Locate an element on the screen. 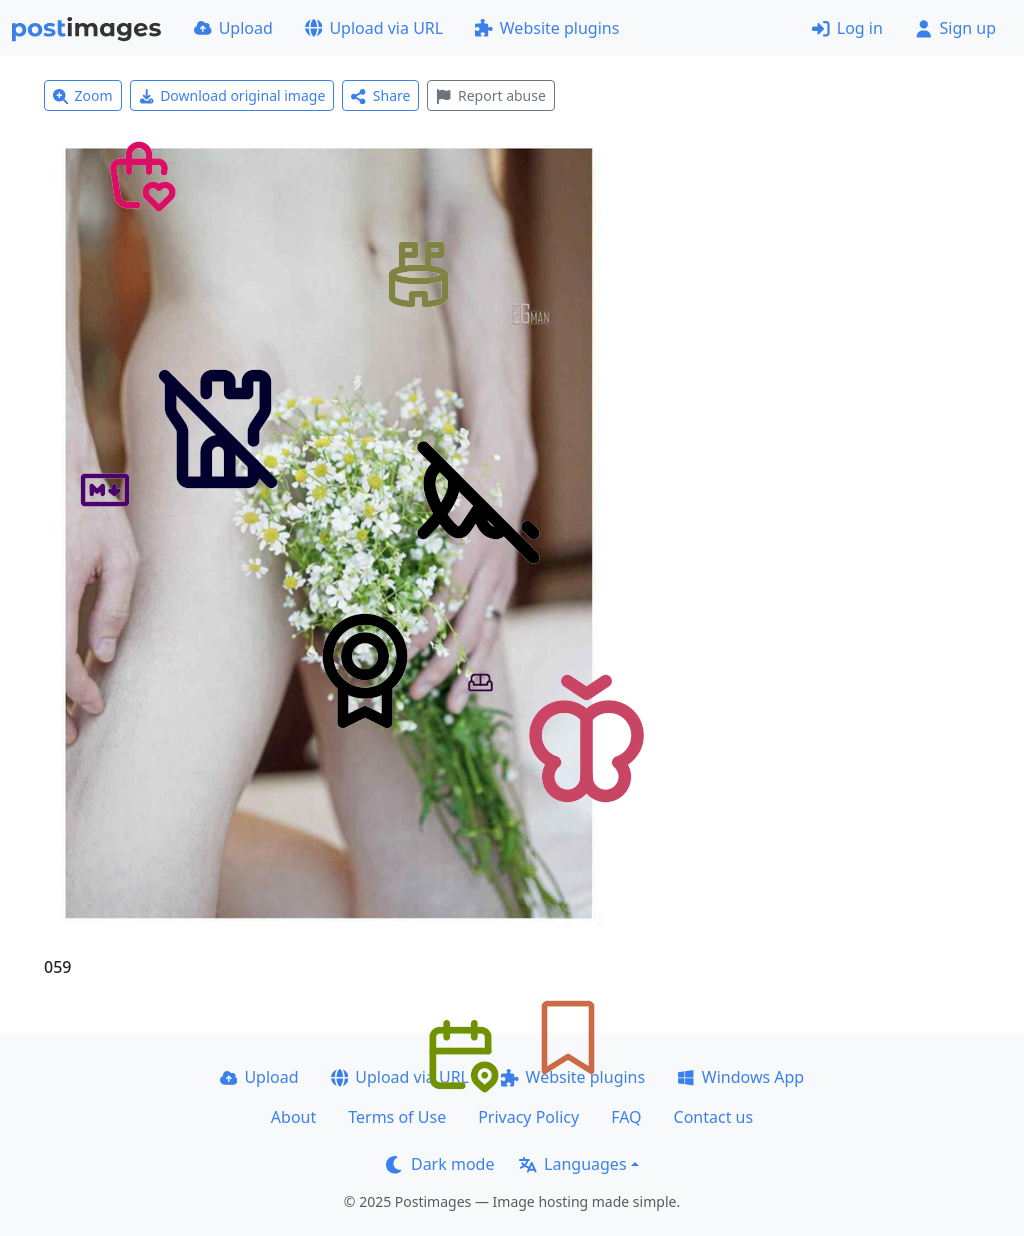  view stadium or arena information is located at coordinates (418, 274).